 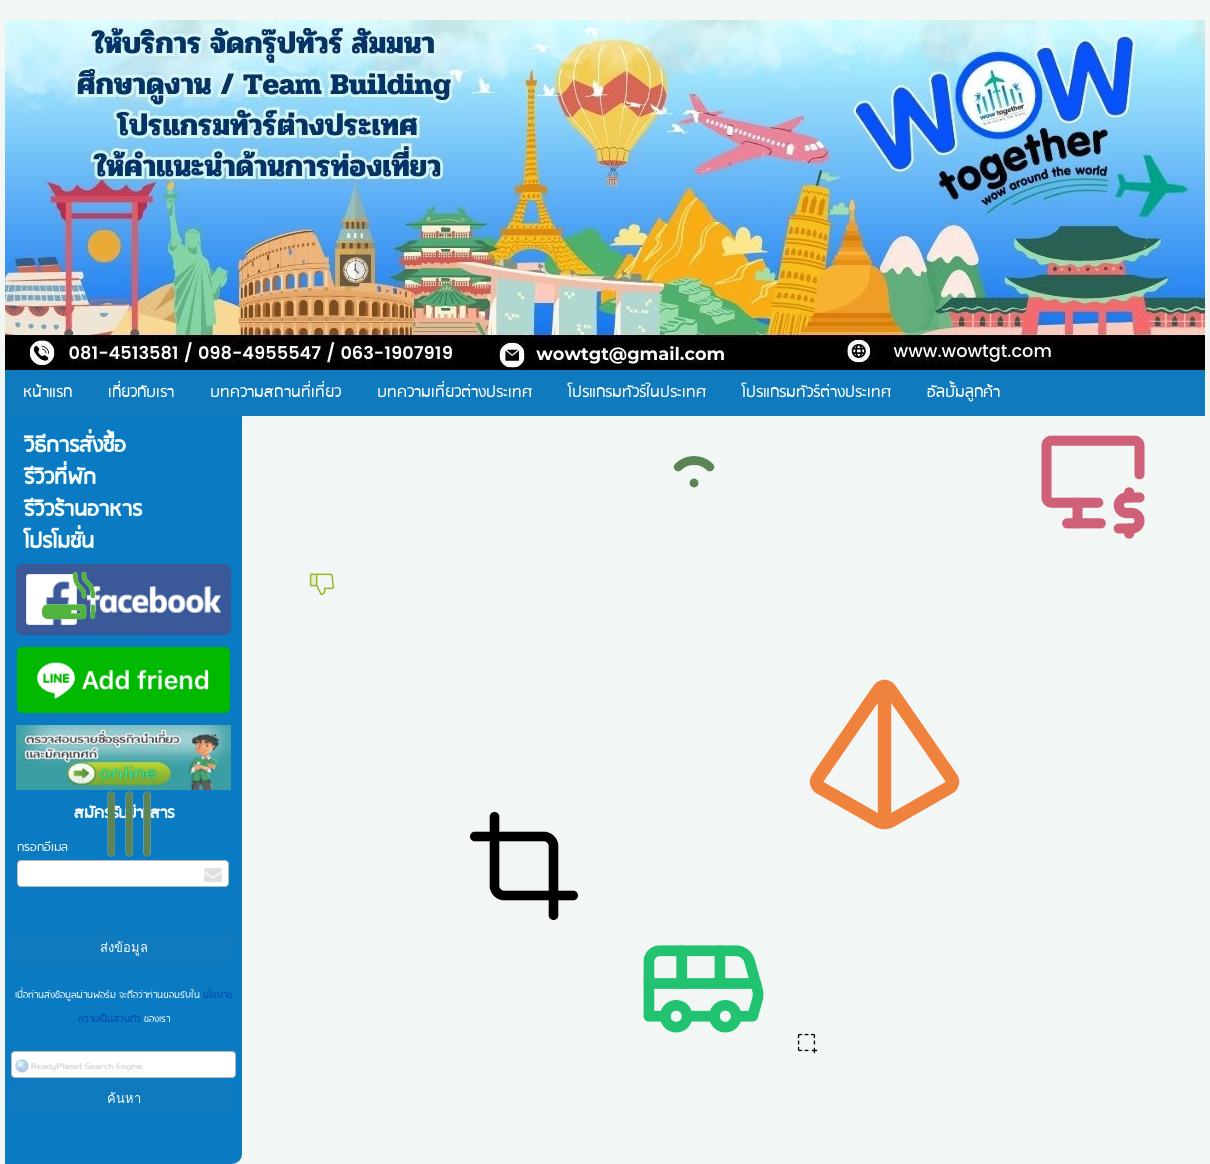 I want to click on crop an image or photo, so click(x=524, y=866).